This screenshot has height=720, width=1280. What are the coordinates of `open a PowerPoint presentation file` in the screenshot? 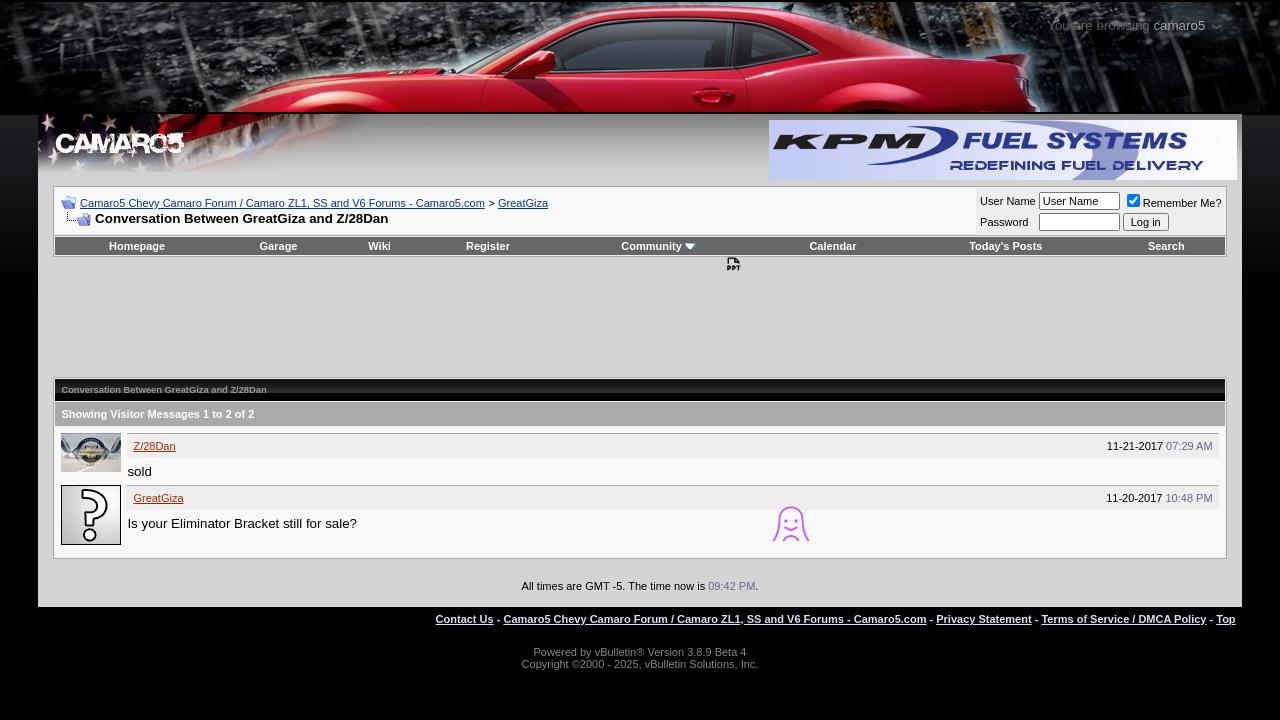 It's located at (733, 264).